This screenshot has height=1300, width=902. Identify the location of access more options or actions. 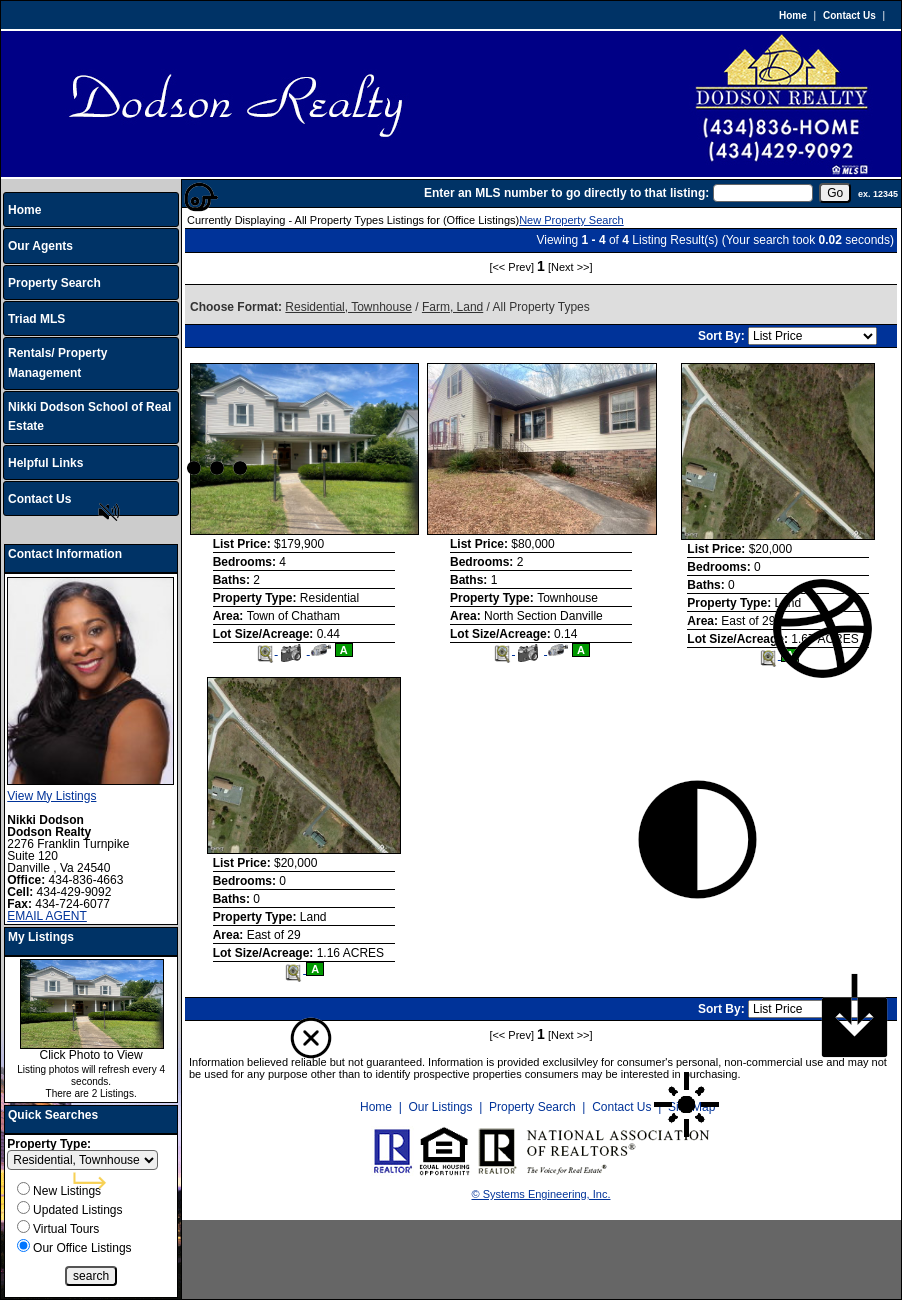
(217, 468).